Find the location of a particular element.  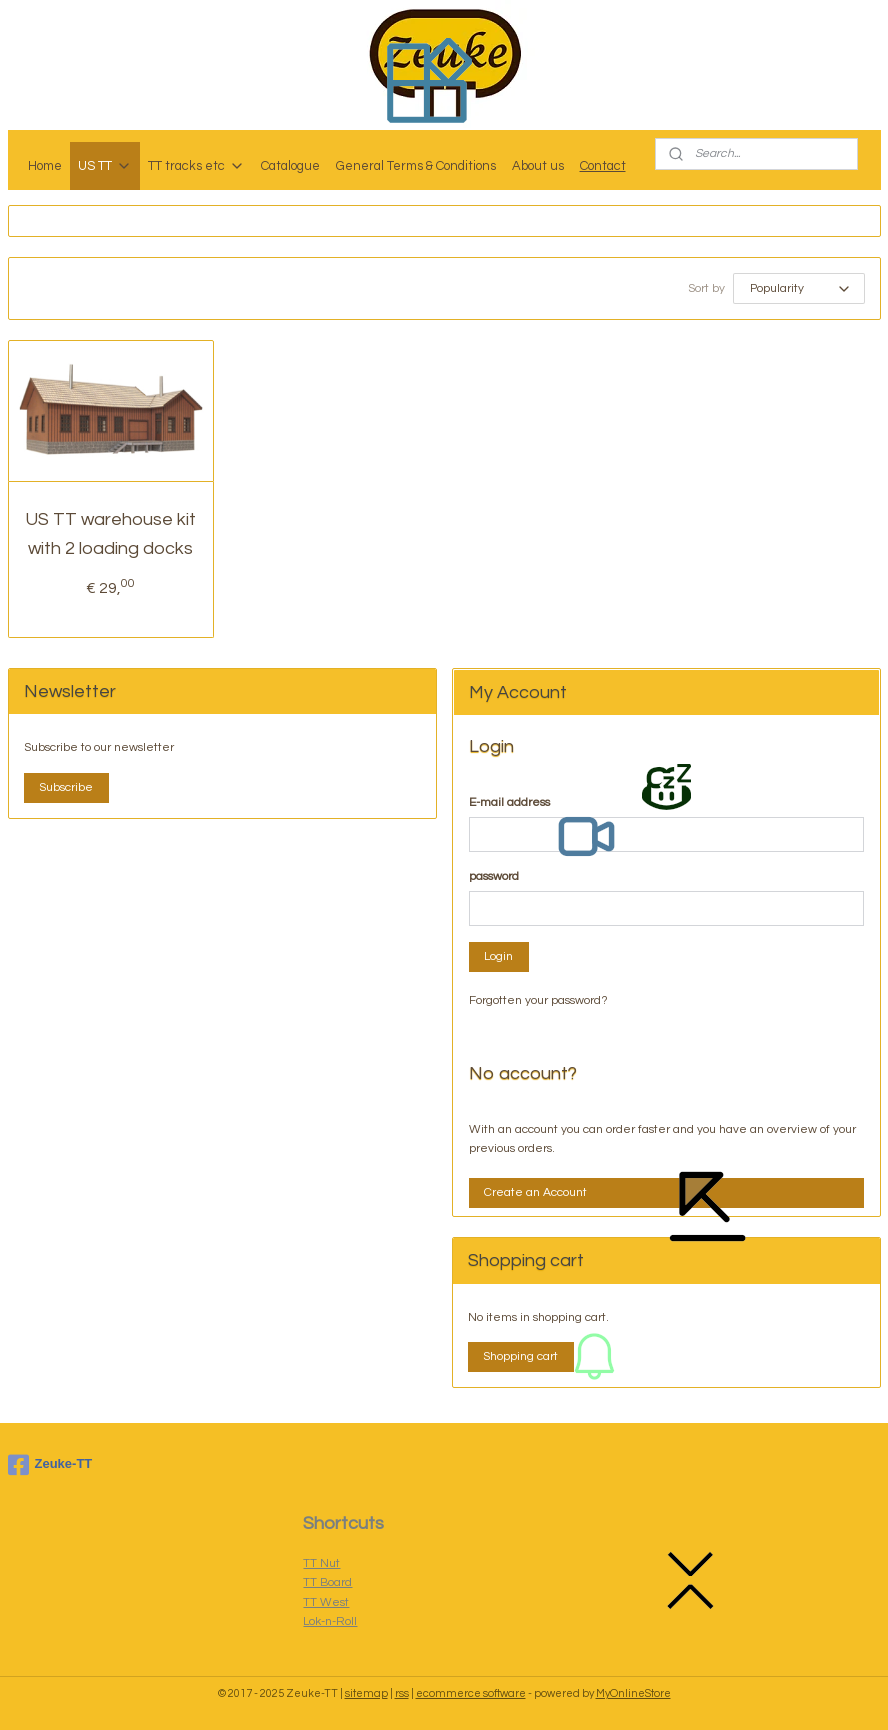

collapse or fold code sections is located at coordinates (690, 1579).